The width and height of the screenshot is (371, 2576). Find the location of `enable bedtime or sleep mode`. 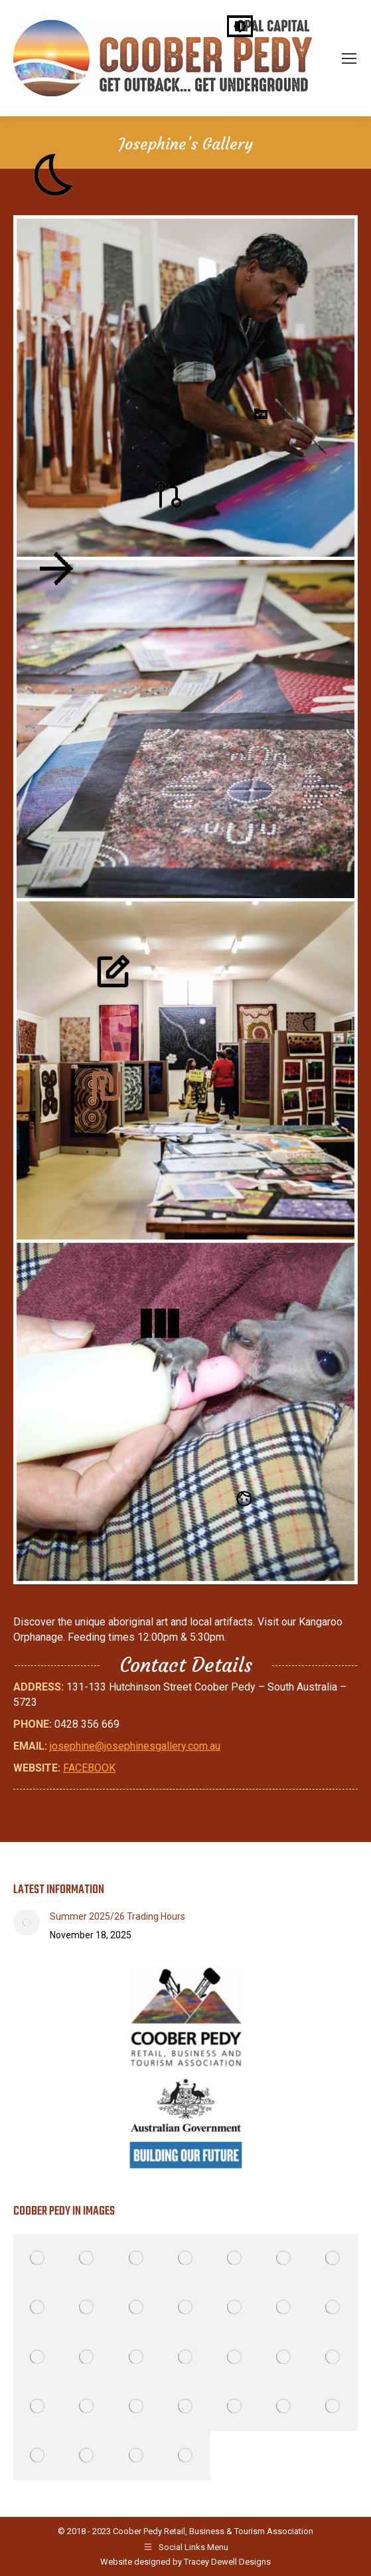

enable bedtime or sleep mode is located at coordinates (55, 175).